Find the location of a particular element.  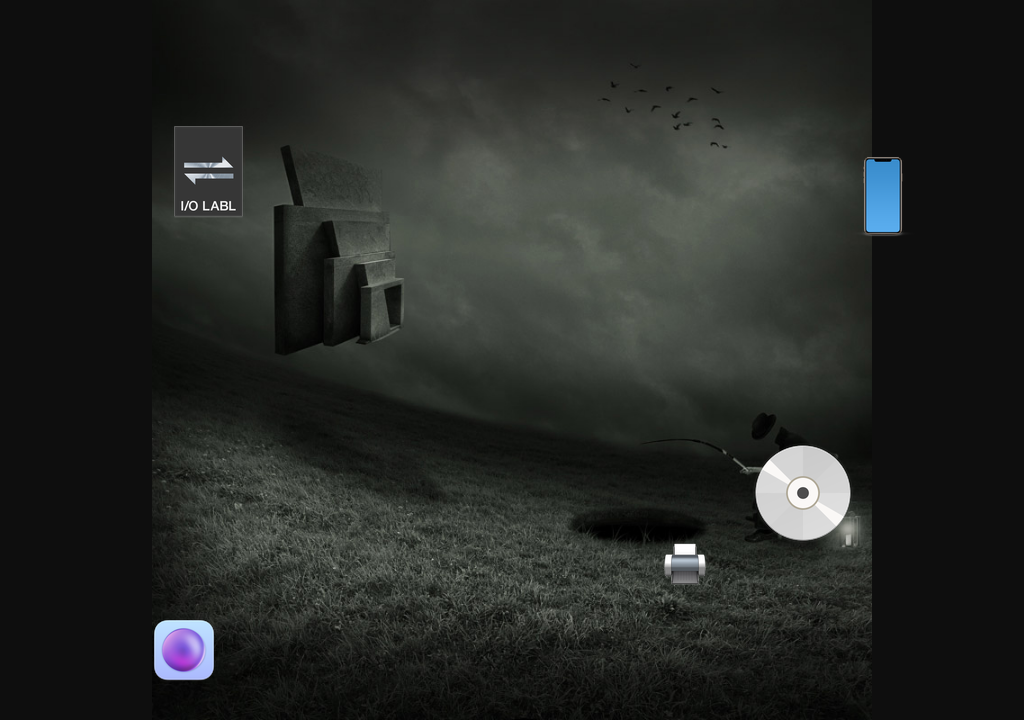

configure audio input/output settings in GarageBand is located at coordinates (208, 173).